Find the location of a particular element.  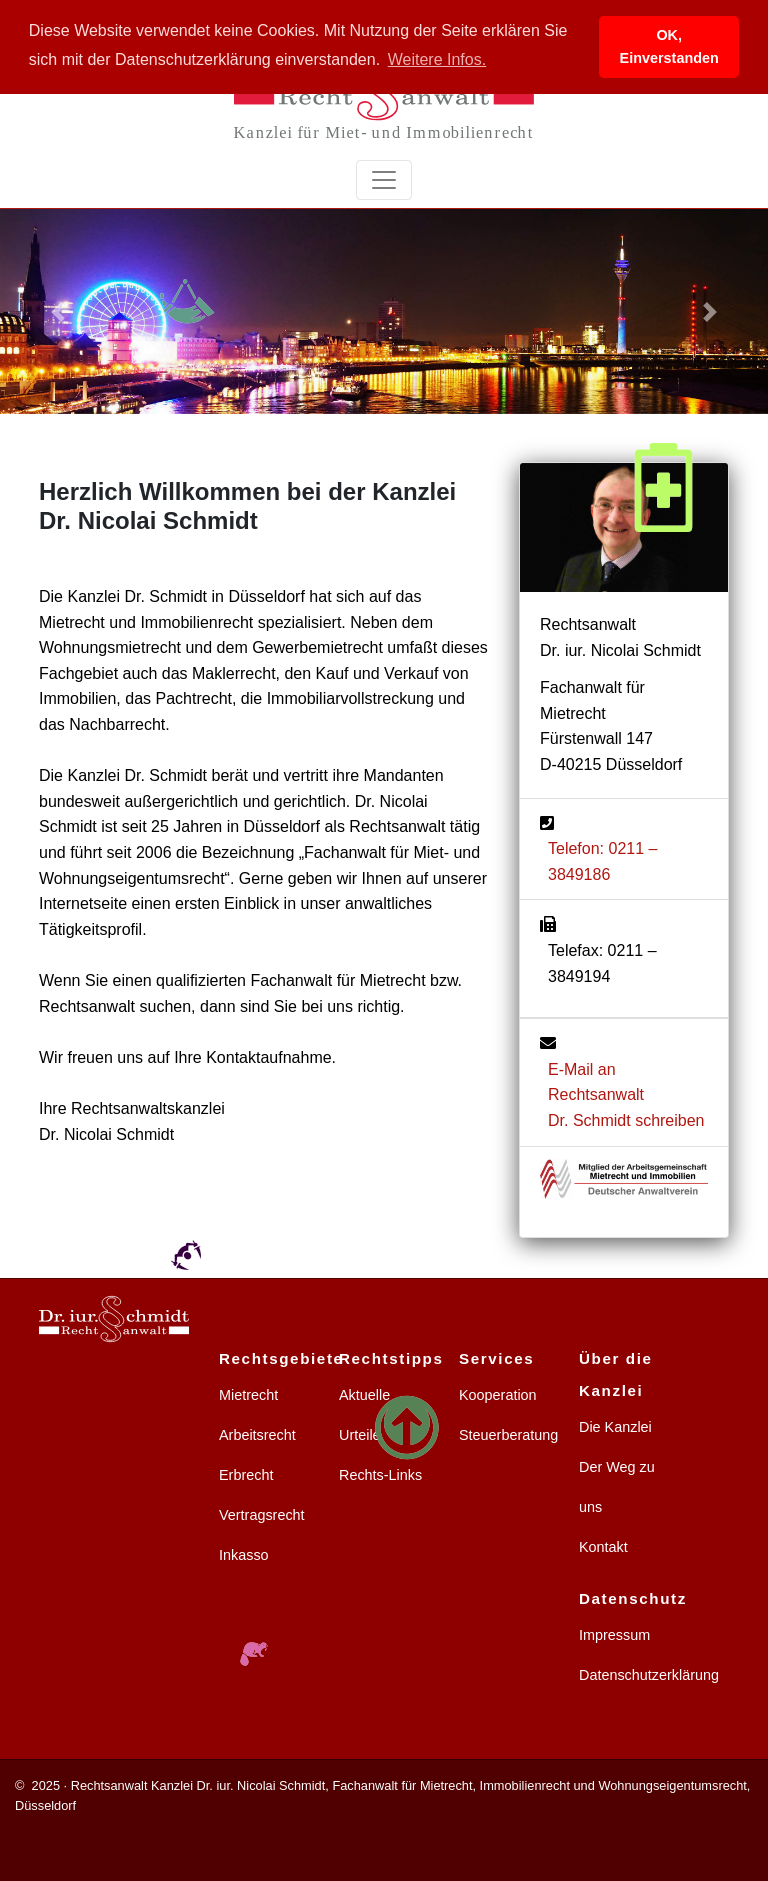

add battery or enable battery saver mode is located at coordinates (663, 487).